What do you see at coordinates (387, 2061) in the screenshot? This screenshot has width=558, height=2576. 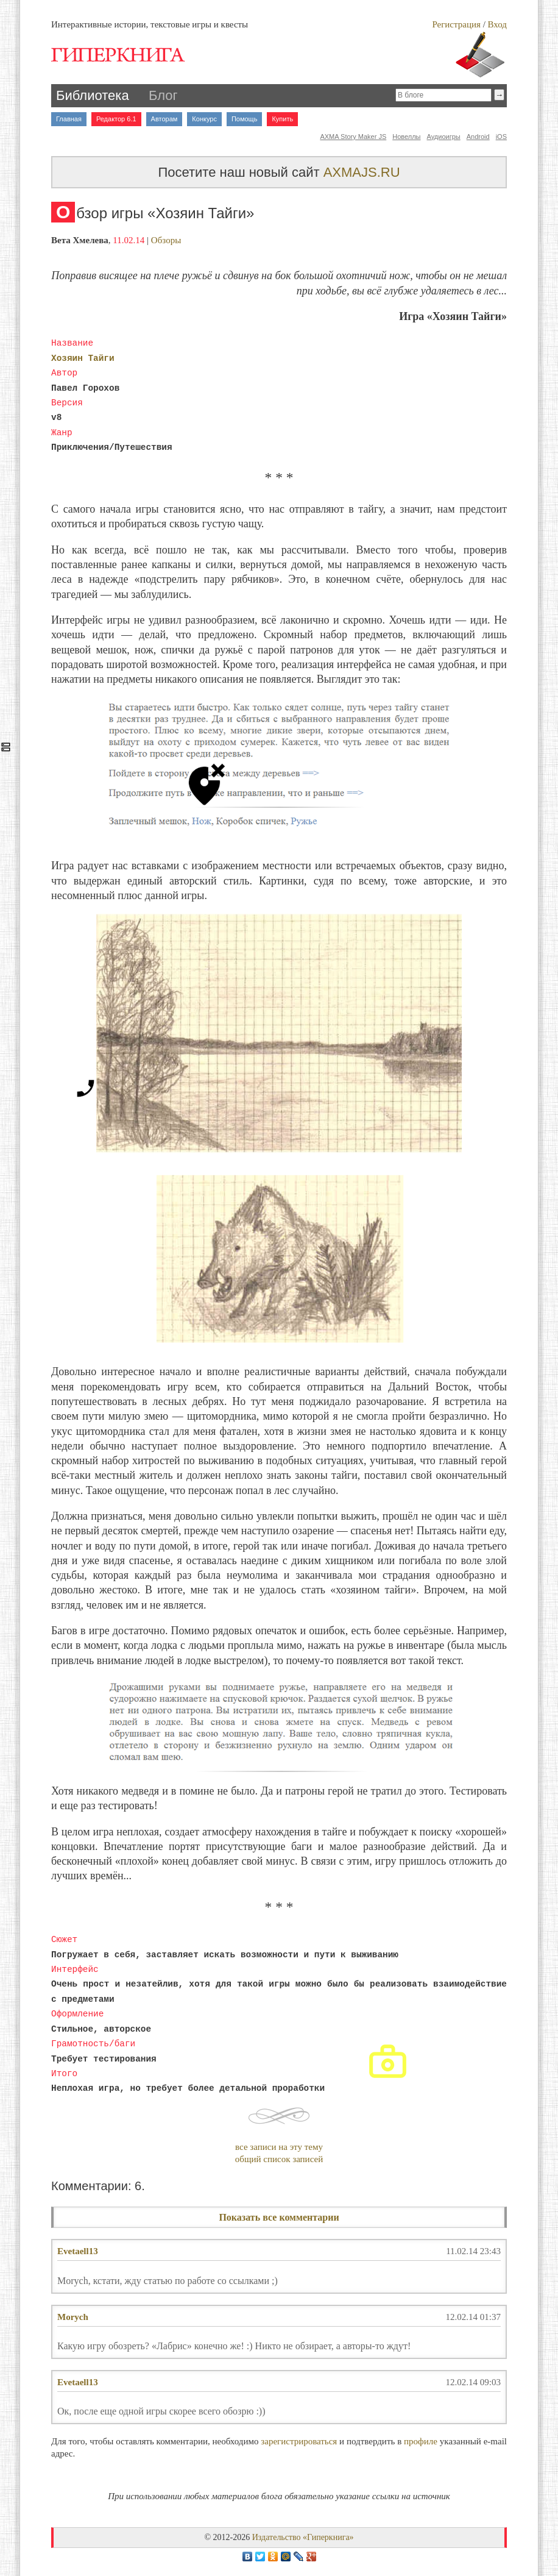 I see `open camera to take a photo` at bounding box center [387, 2061].